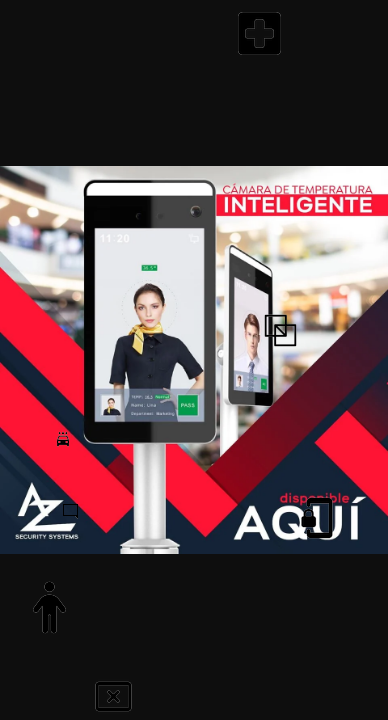 This screenshot has width=388, height=720. I want to click on find nearby hospitals or medical facilities, so click(259, 33).